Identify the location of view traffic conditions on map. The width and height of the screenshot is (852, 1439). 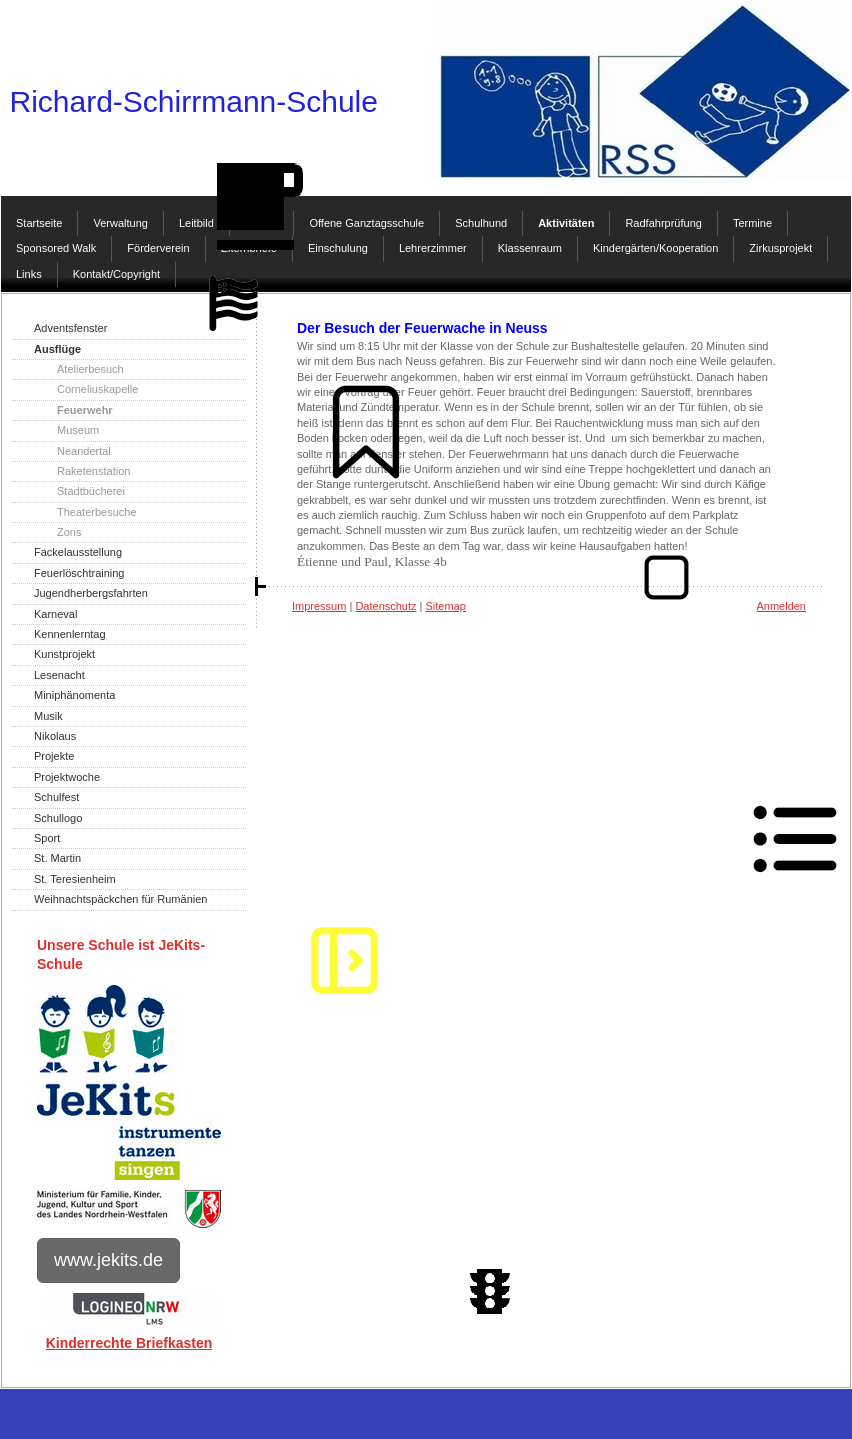
(490, 1291).